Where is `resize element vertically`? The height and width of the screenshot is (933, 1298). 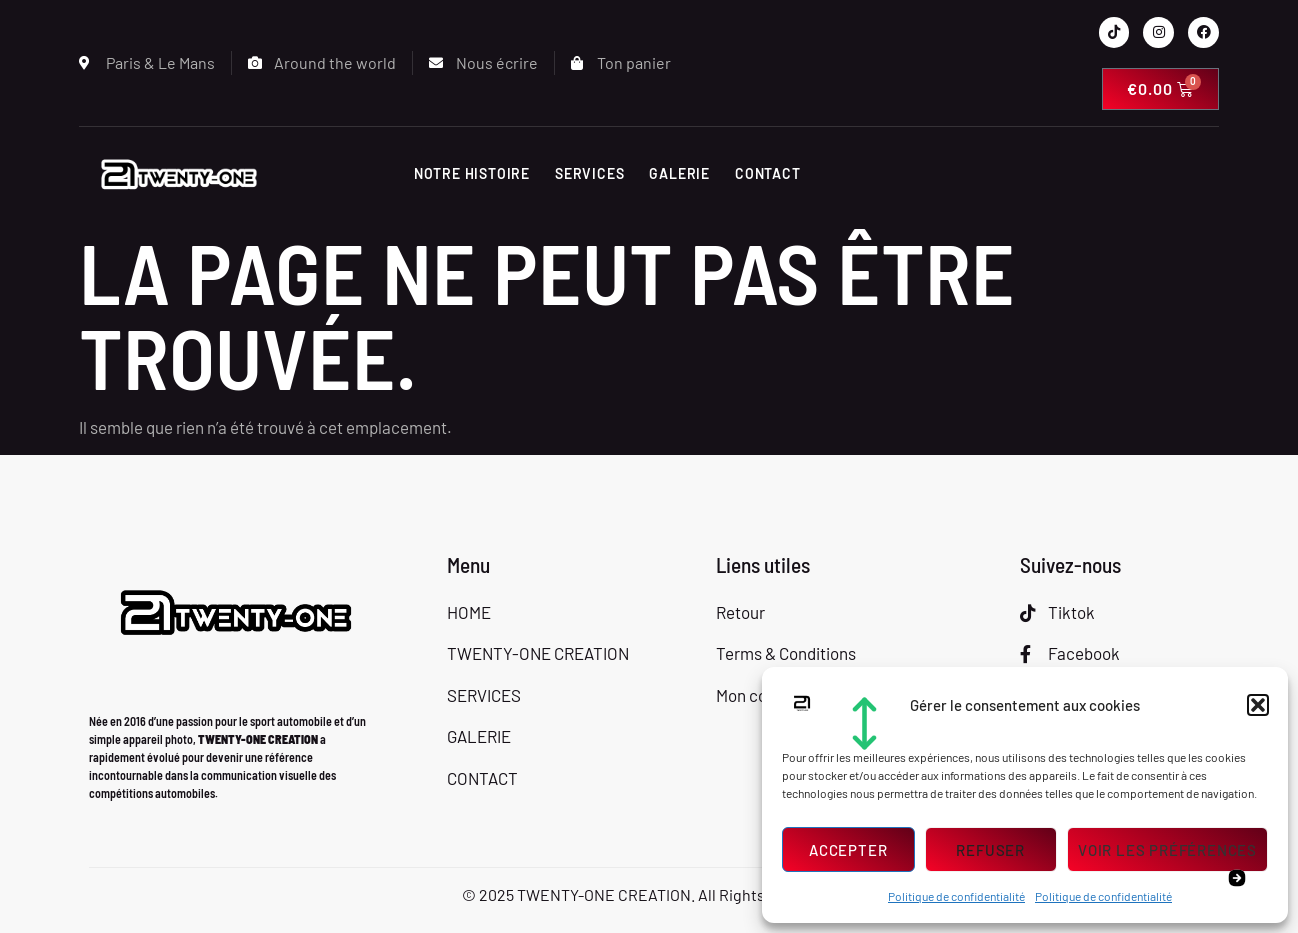 resize element vertically is located at coordinates (864, 723).